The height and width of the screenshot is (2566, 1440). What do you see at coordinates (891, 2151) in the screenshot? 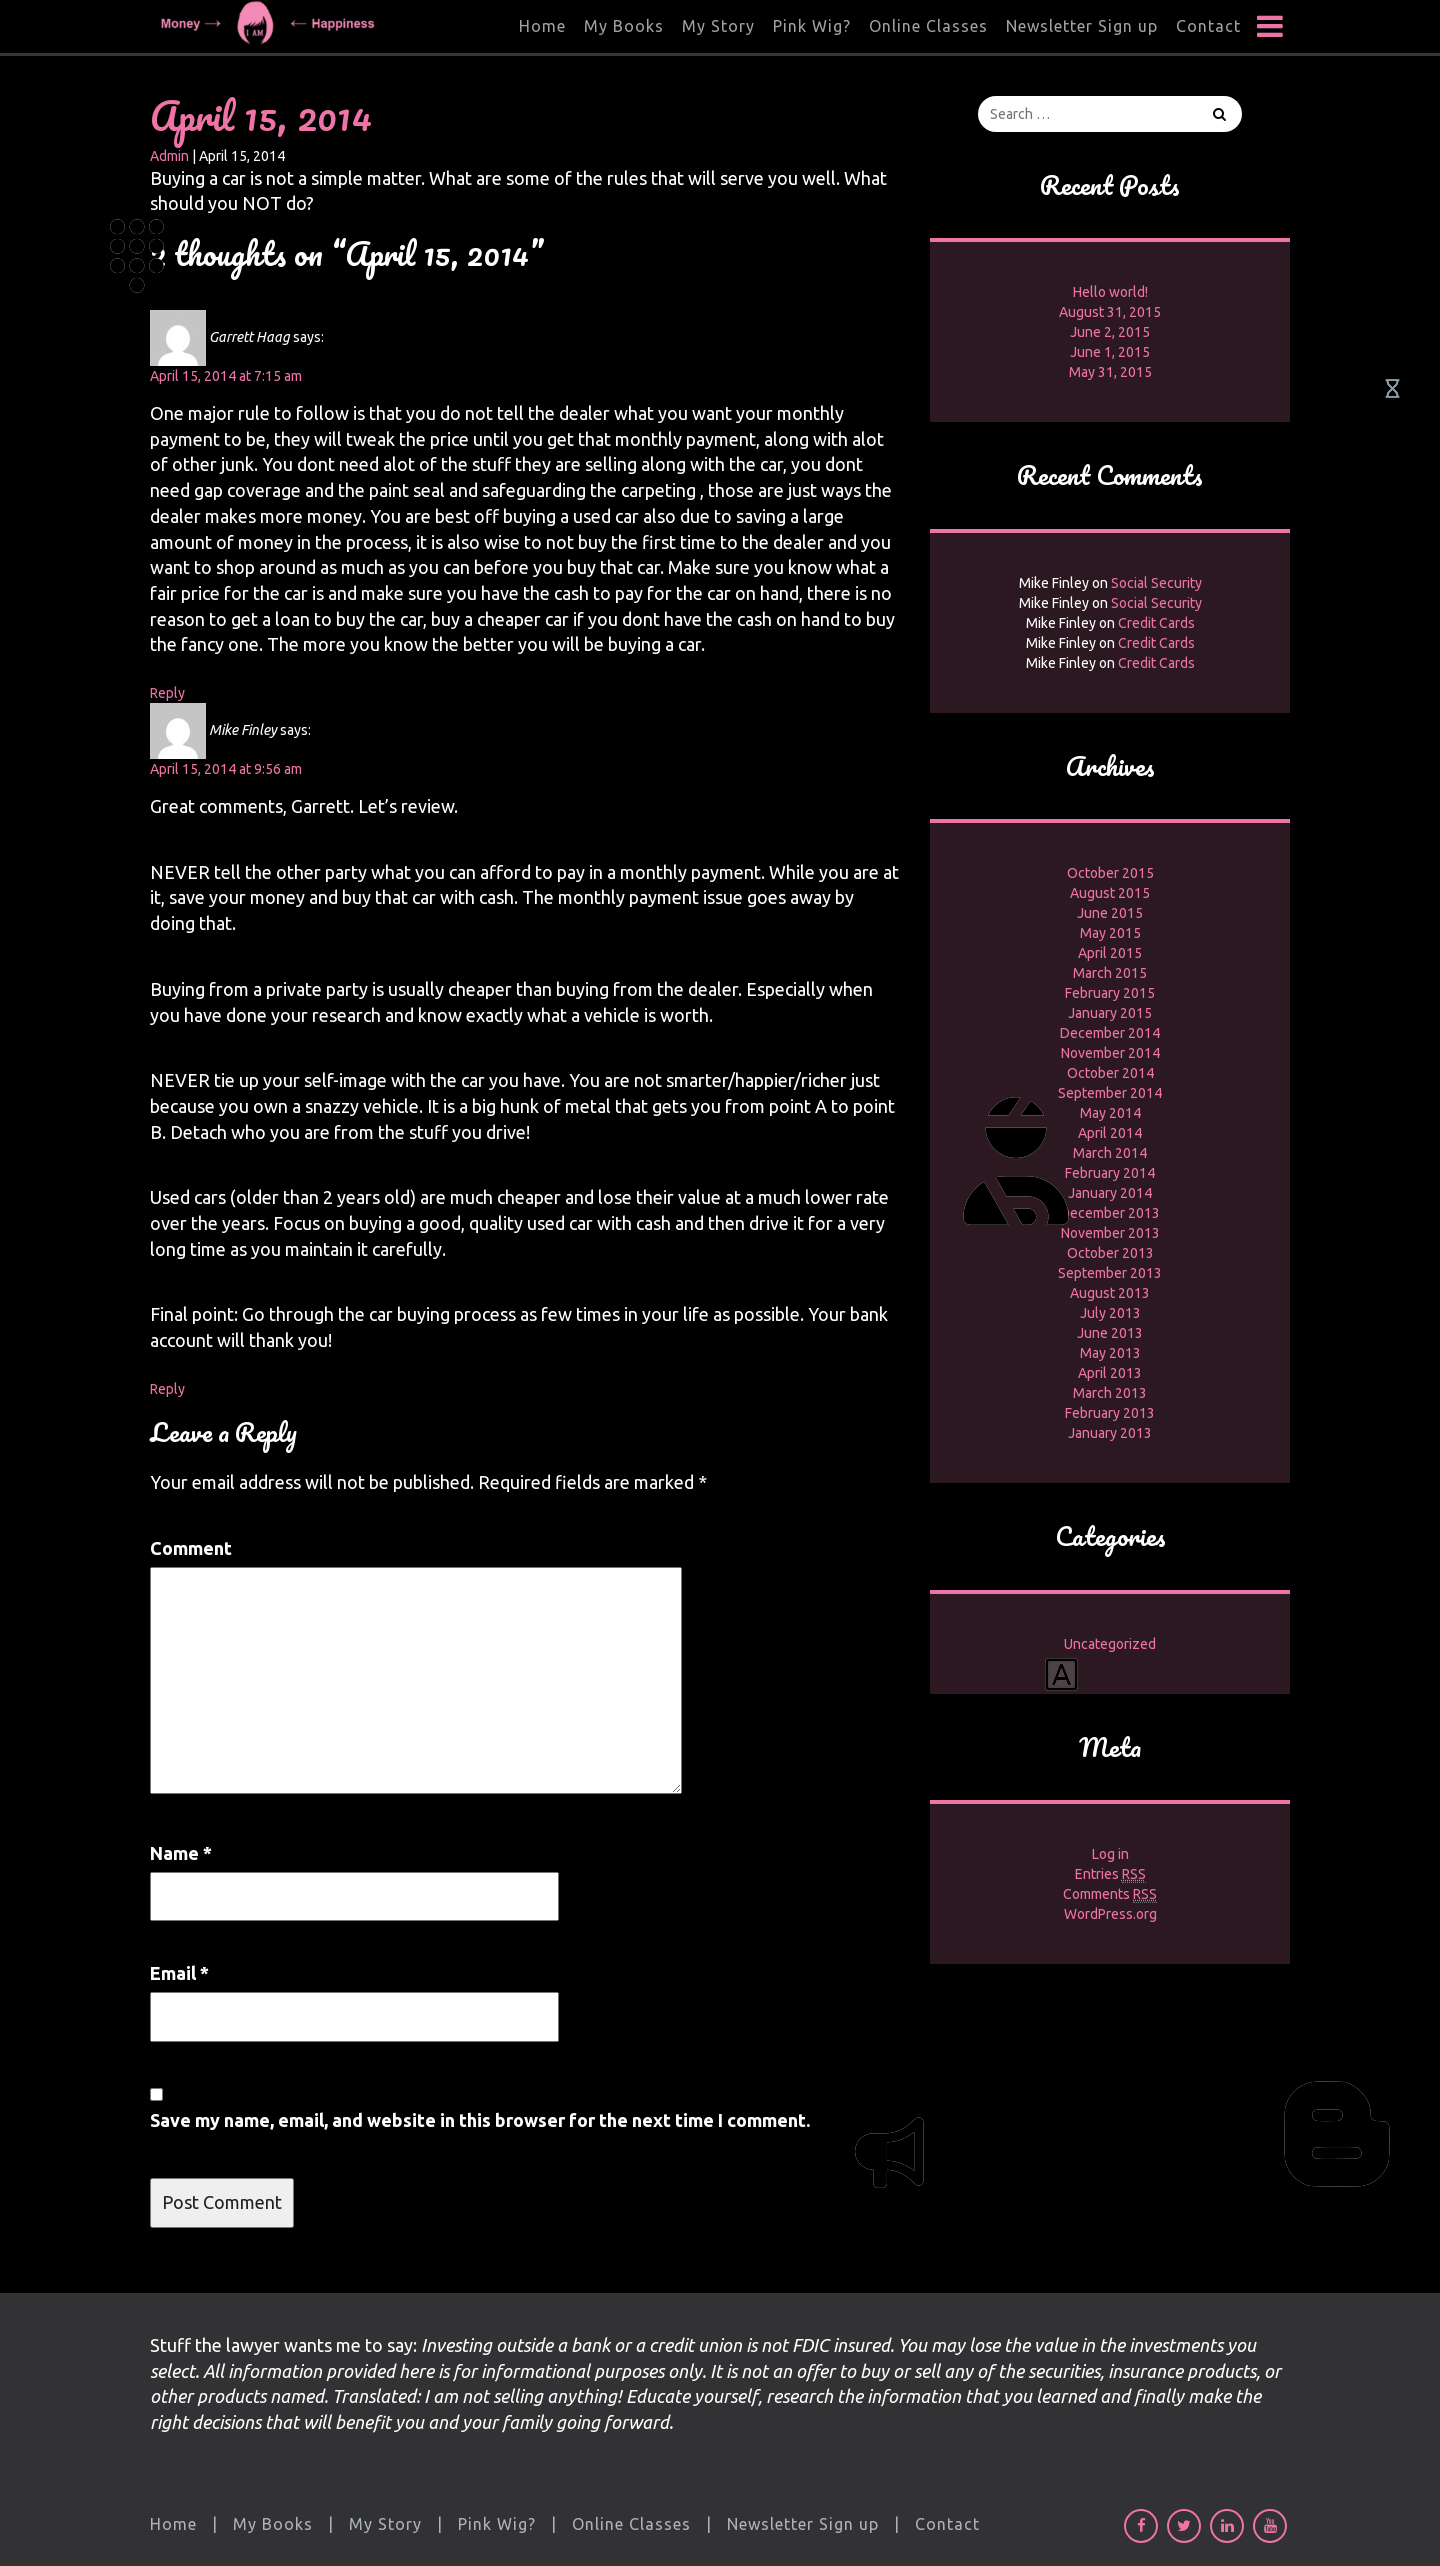
I see `make an announcement` at bounding box center [891, 2151].